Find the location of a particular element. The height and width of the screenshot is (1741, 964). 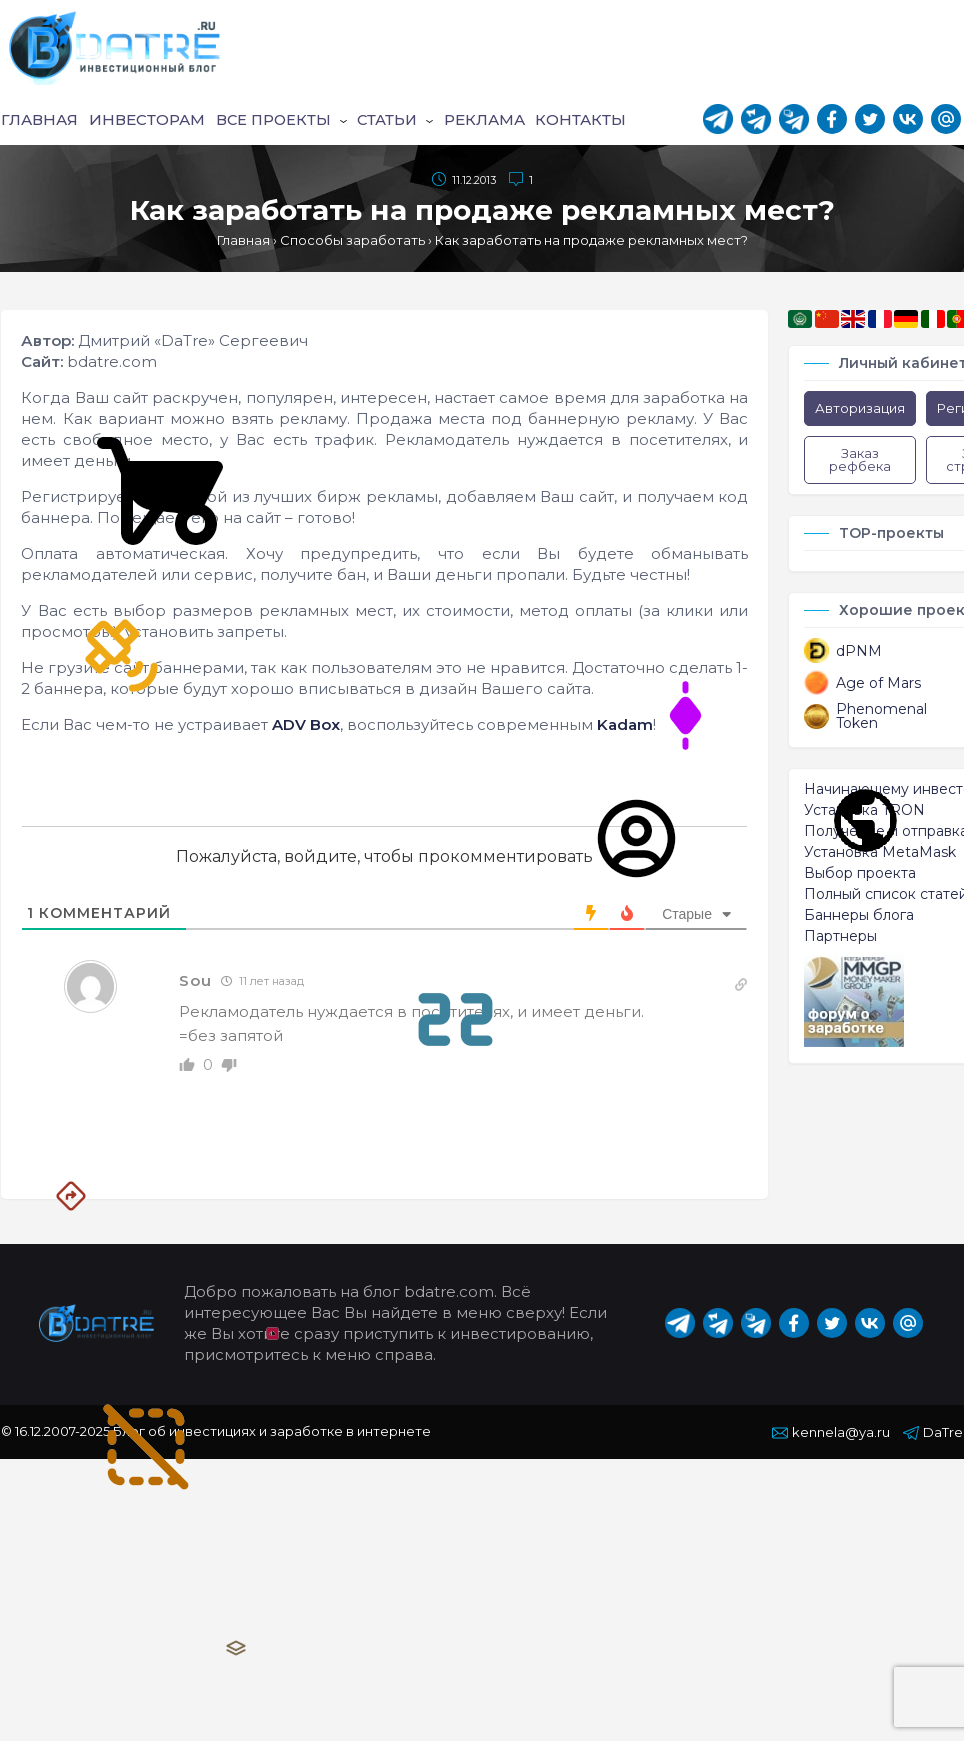

indicates upcoming turn or direction change is located at coordinates (71, 1196).